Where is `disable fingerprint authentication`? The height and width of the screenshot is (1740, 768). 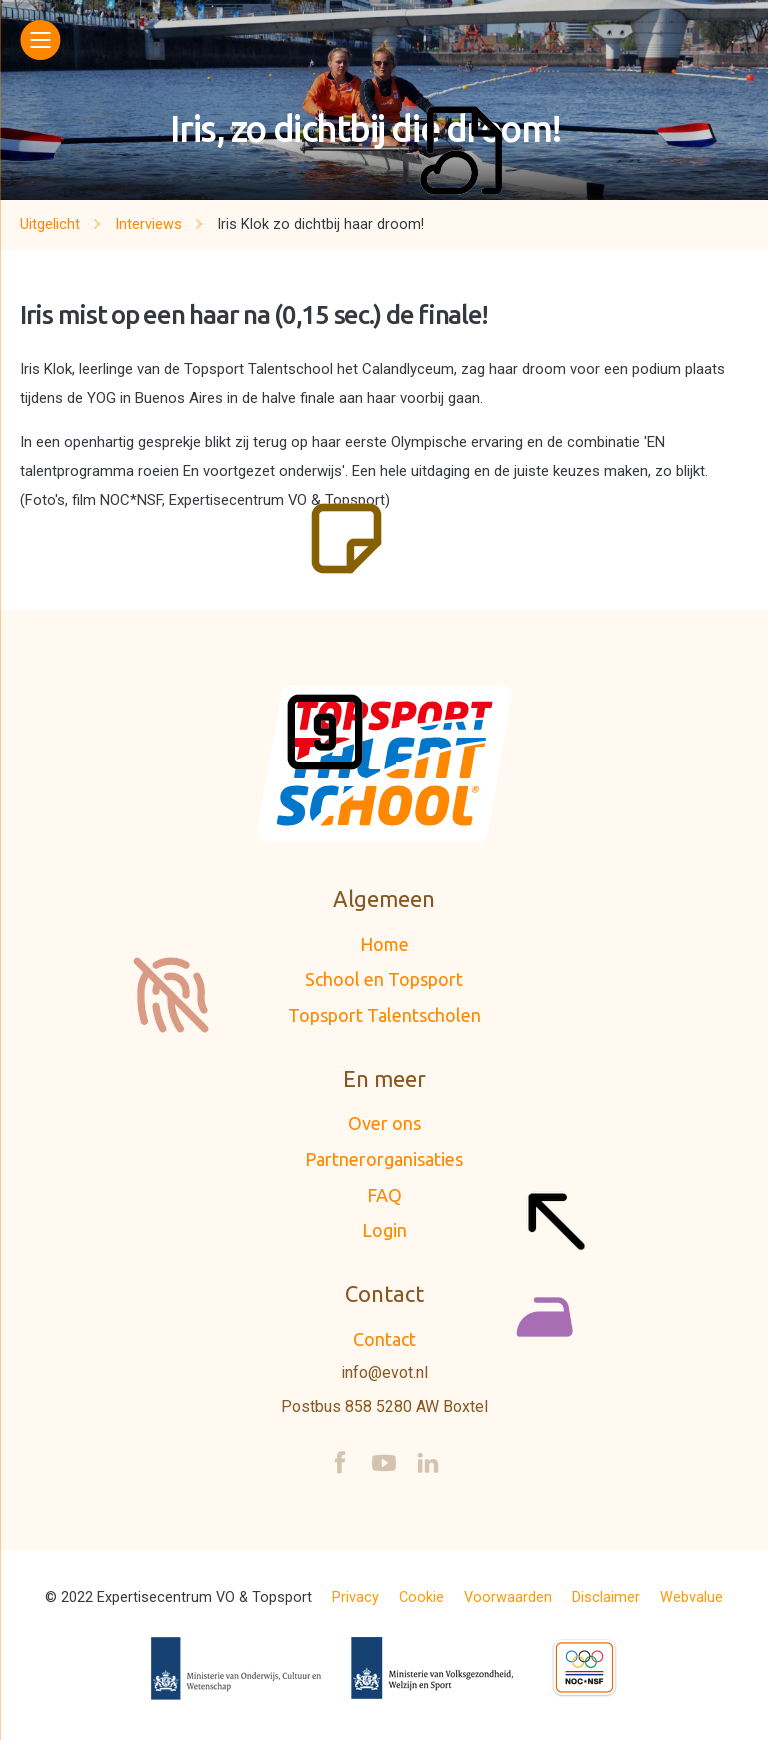 disable fingerprint authentication is located at coordinates (171, 995).